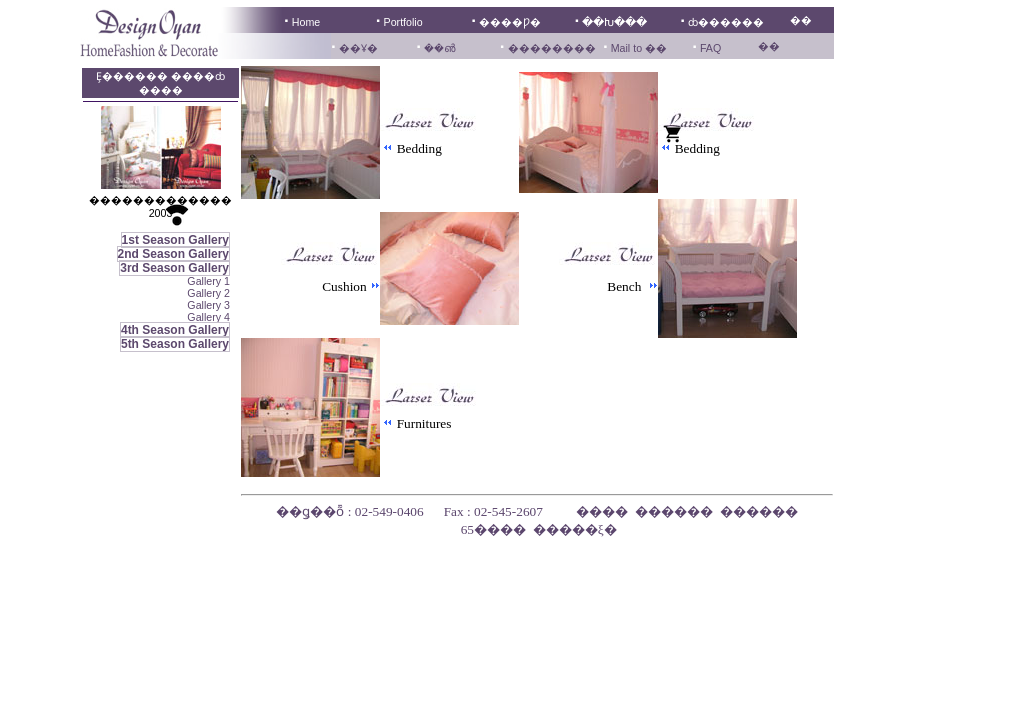  I want to click on calibrate your device's compass, so click(177, 215).